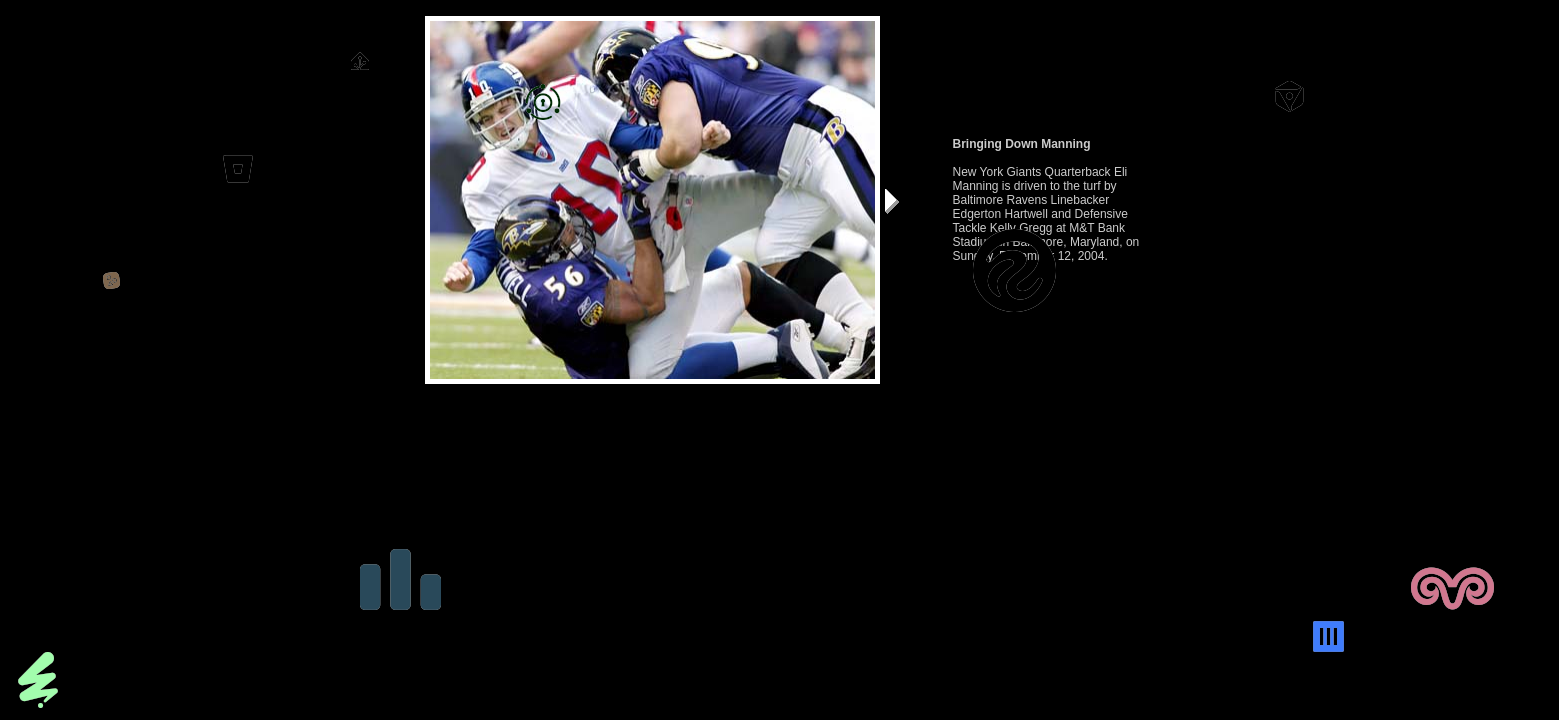 This screenshot has width=1559, height=720. Describe the element at coordinates (38, 680) in the screenshot. I see `visit envato marketplace` at that location.